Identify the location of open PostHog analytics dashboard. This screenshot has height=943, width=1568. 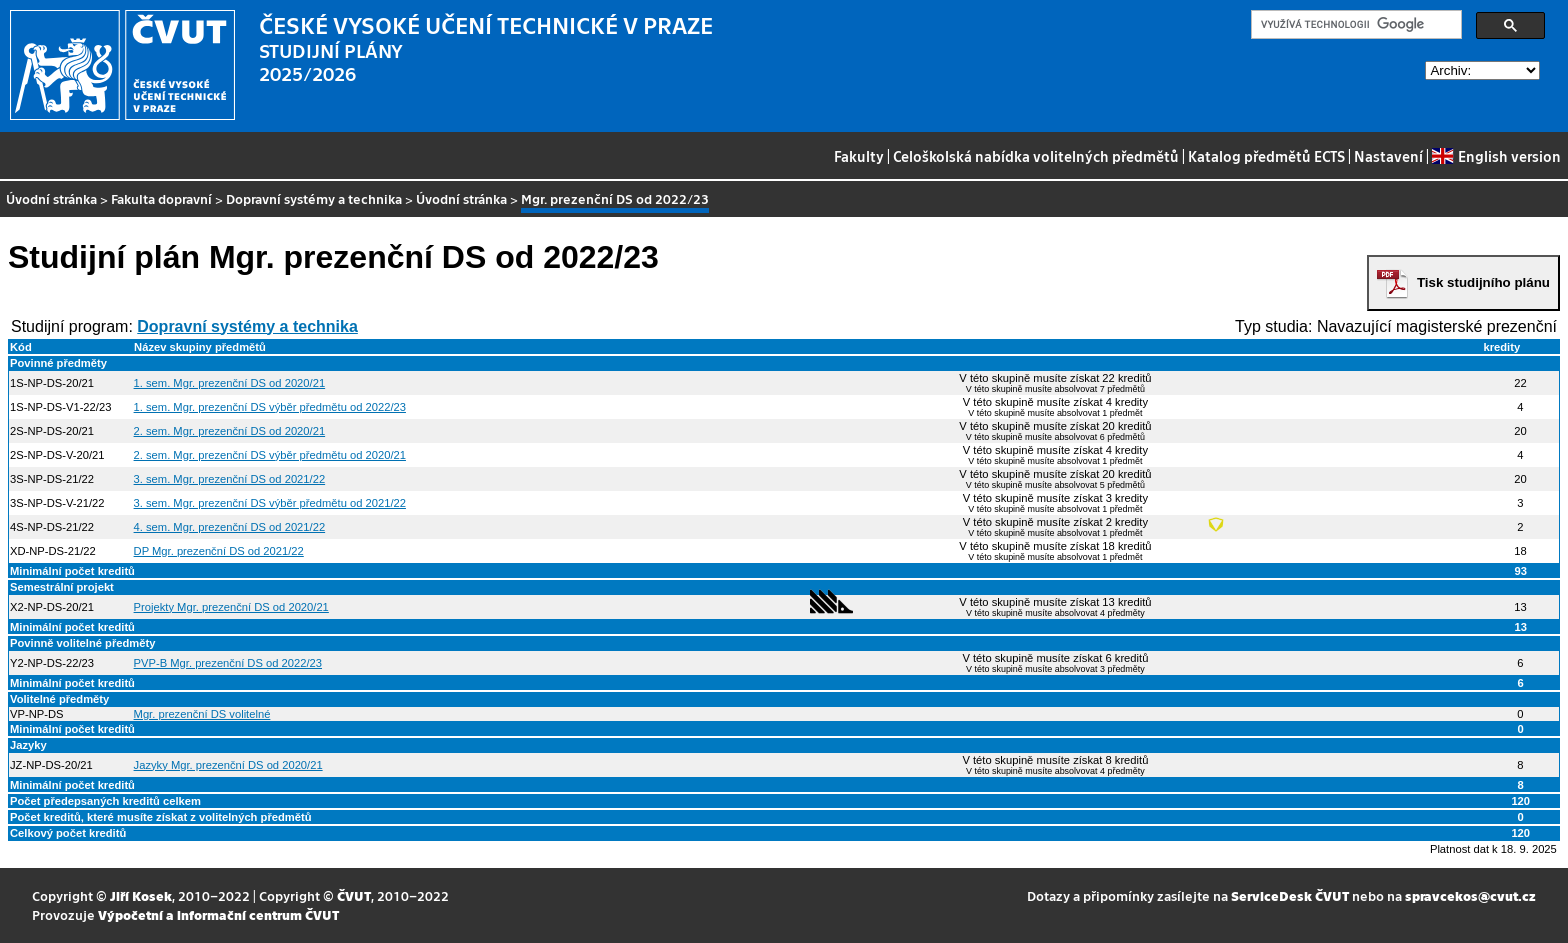
(831, 601).